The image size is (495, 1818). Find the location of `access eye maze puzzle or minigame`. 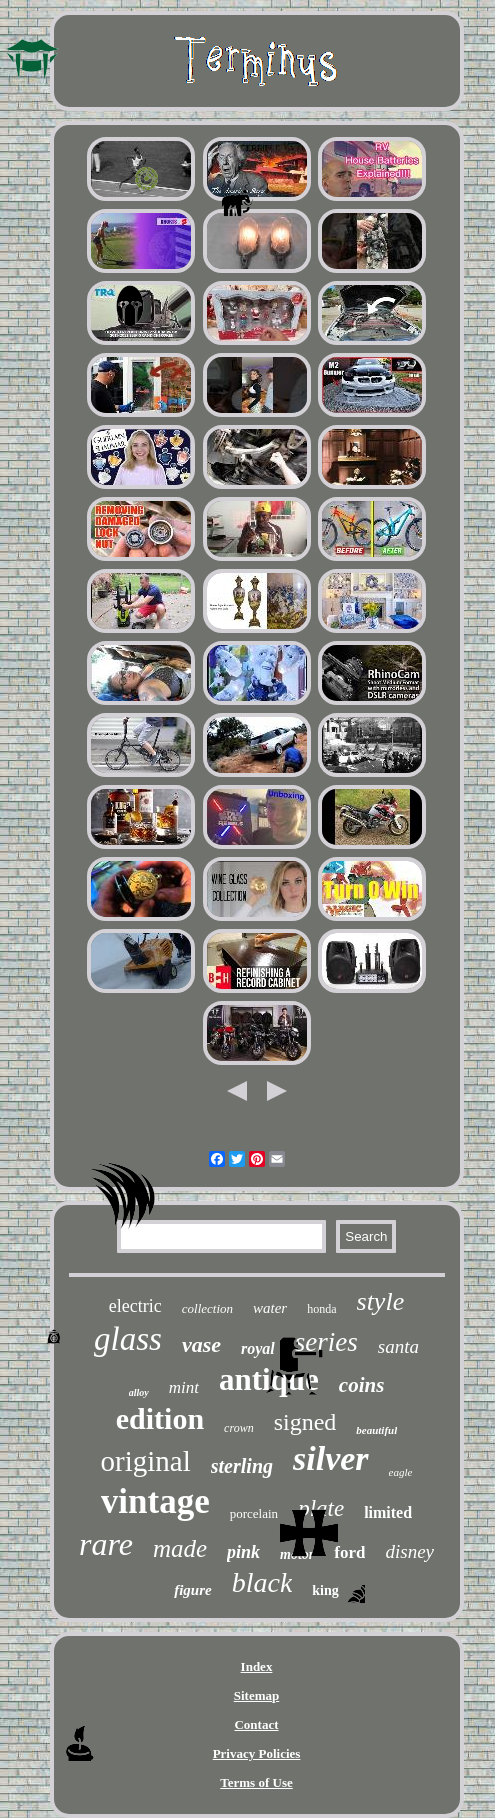

access eye maze puzzle or minigame is located at coordinates (146, 178).